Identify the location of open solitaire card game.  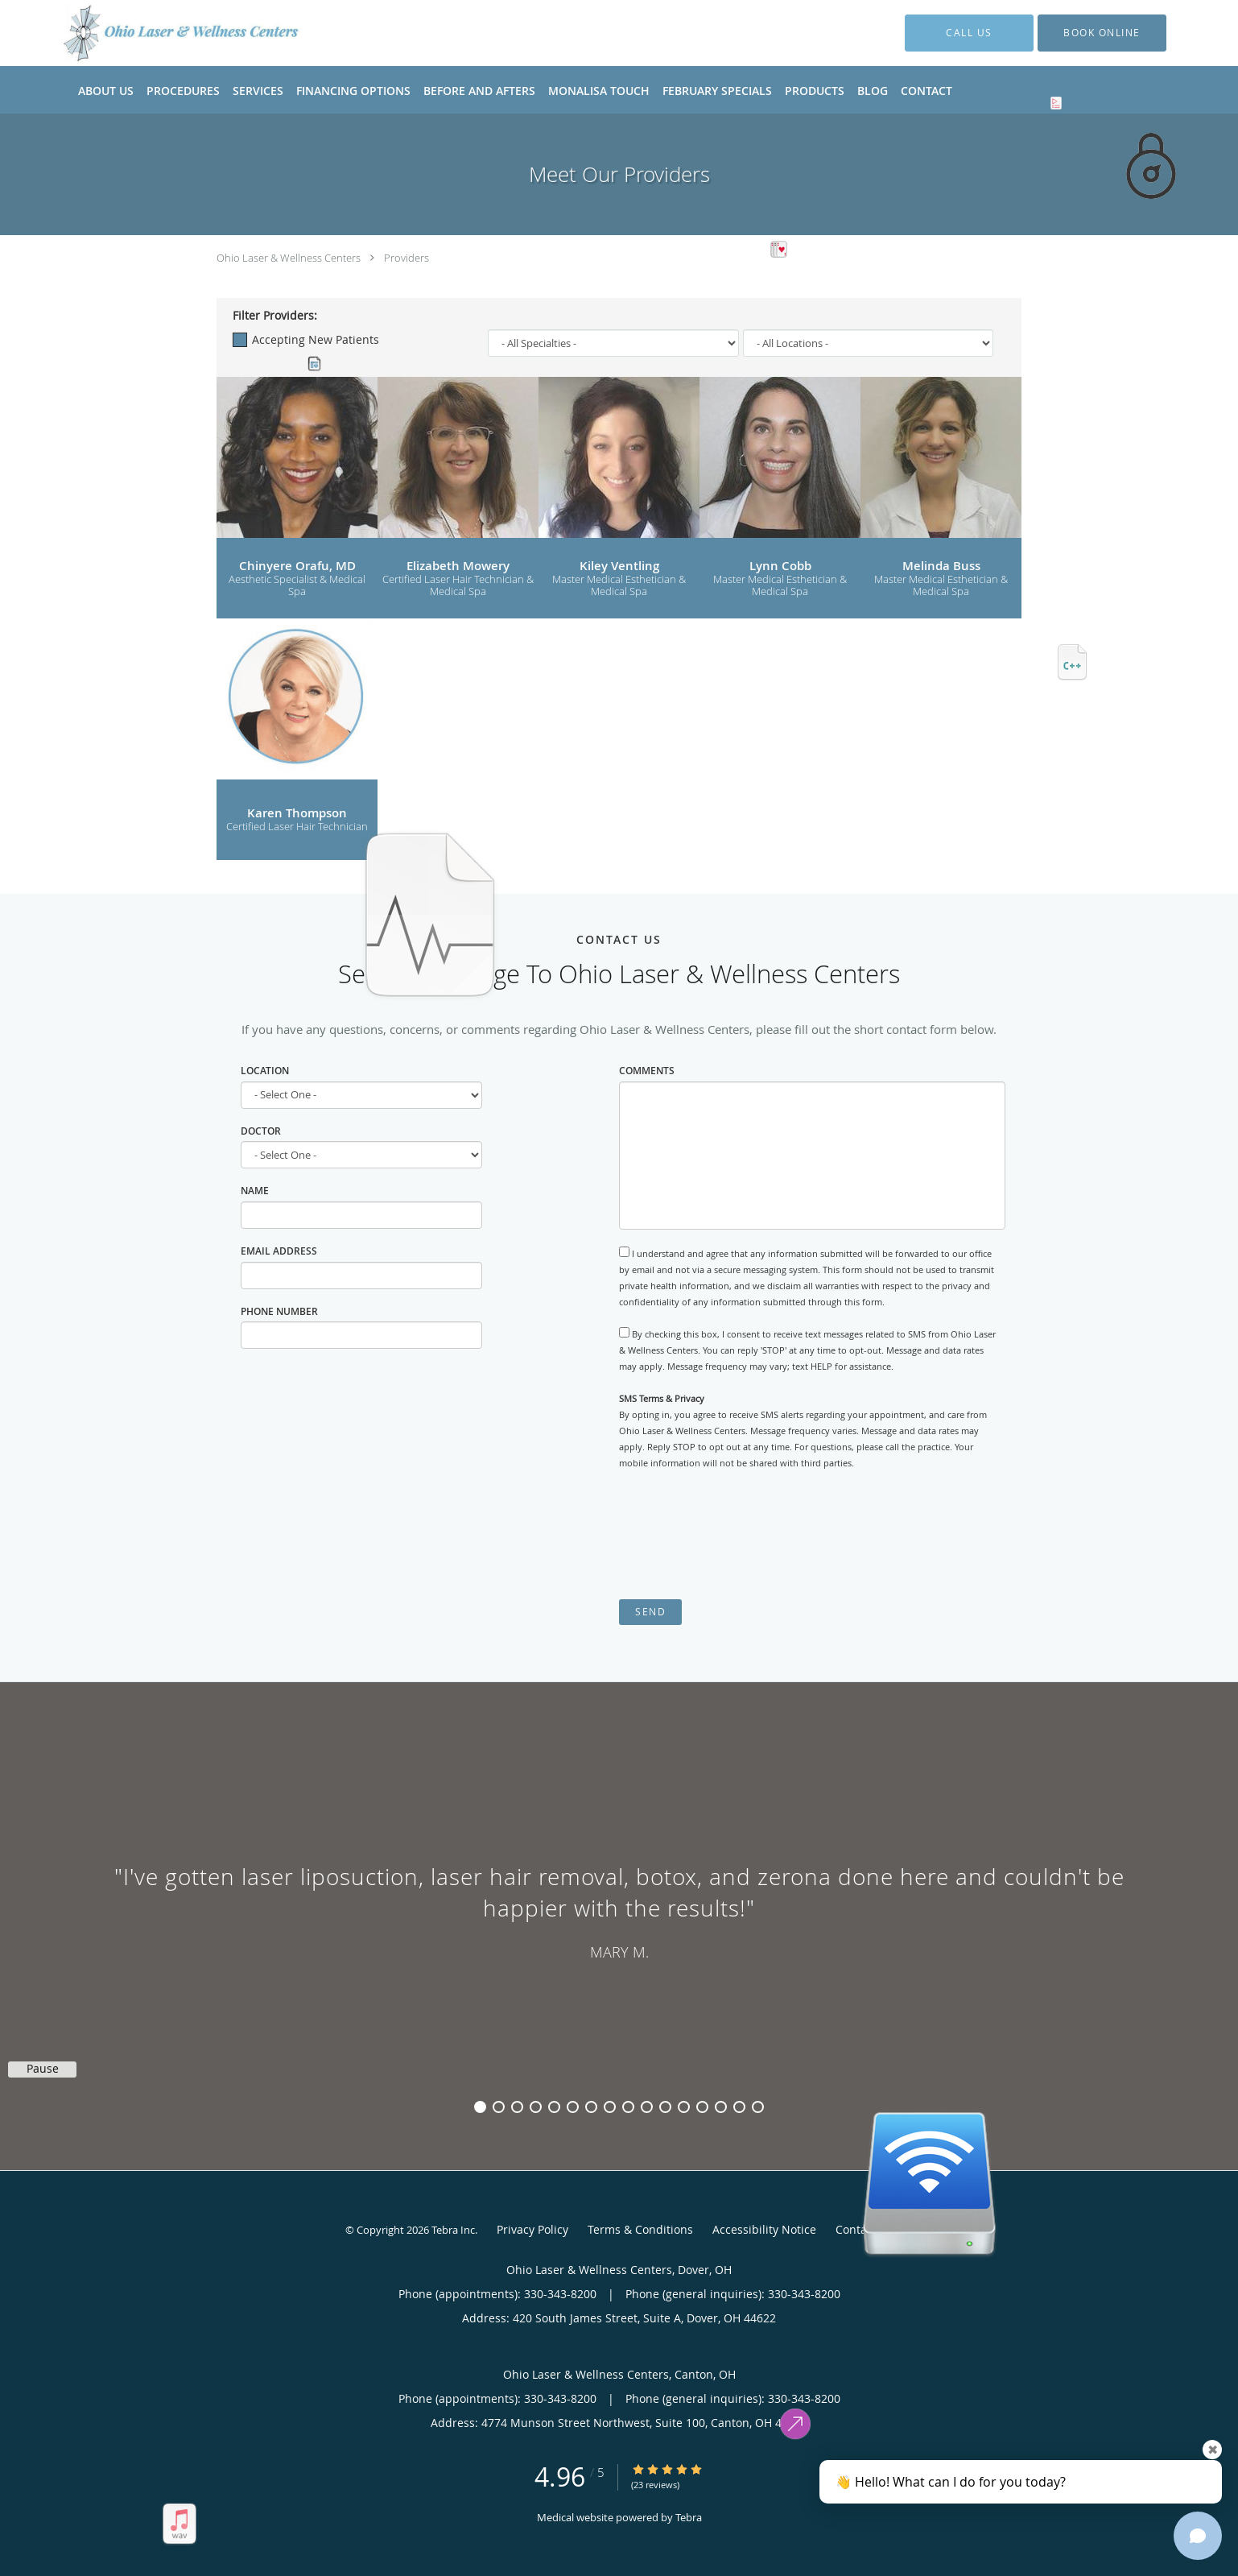
(778, 249).